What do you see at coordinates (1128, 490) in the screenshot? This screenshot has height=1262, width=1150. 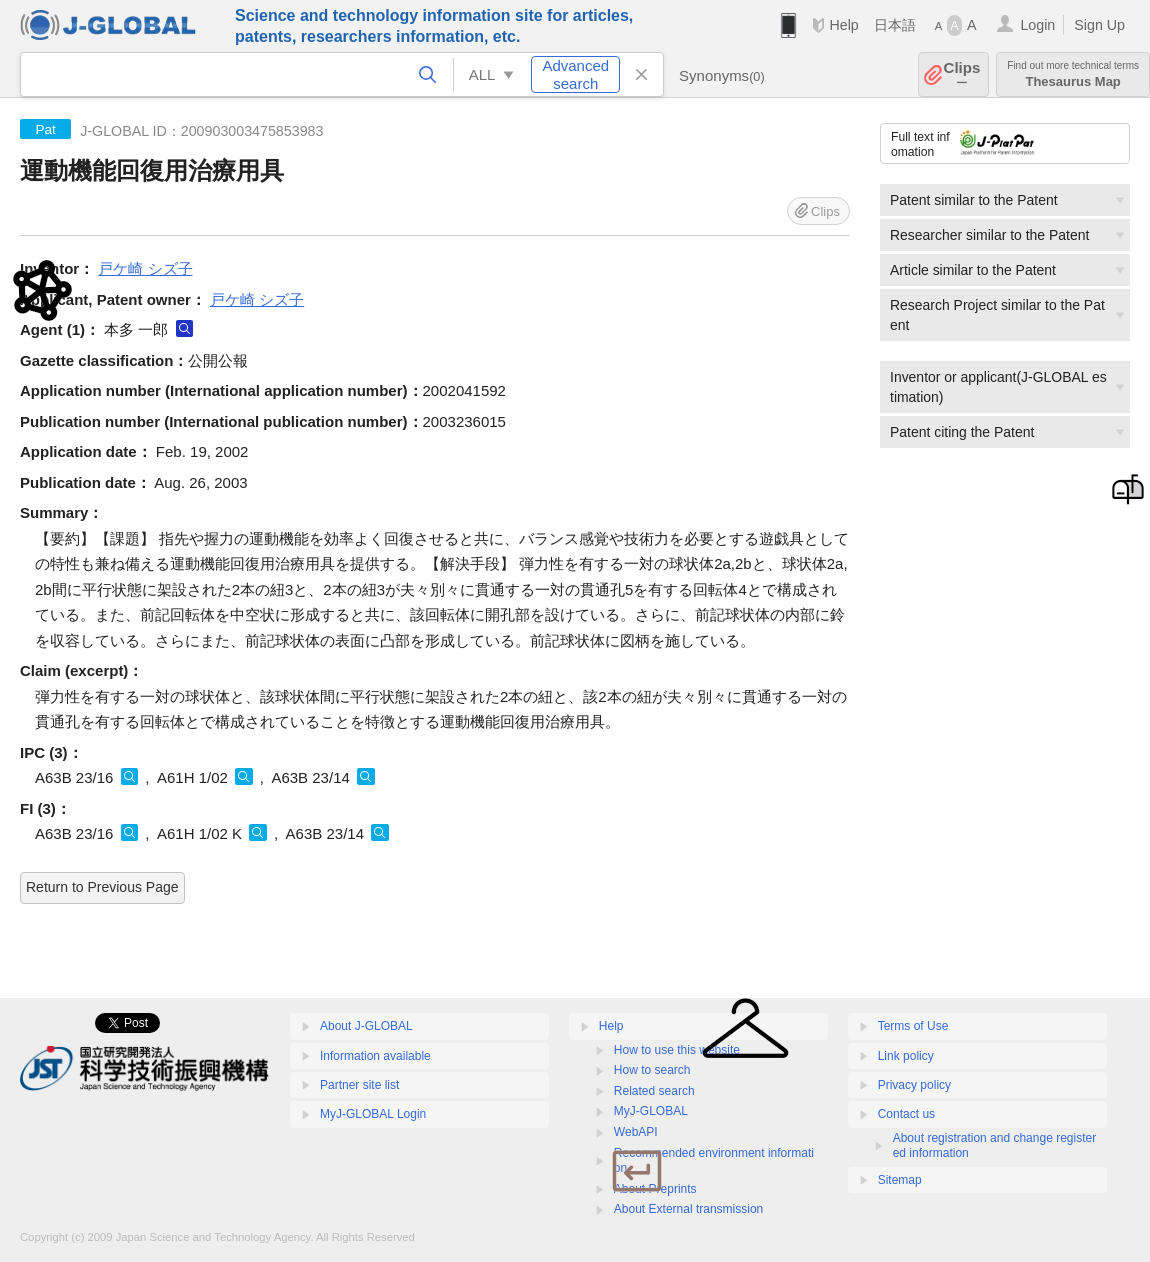 I see `access your mailbox or inbox` at bounding box center [1128, 490].